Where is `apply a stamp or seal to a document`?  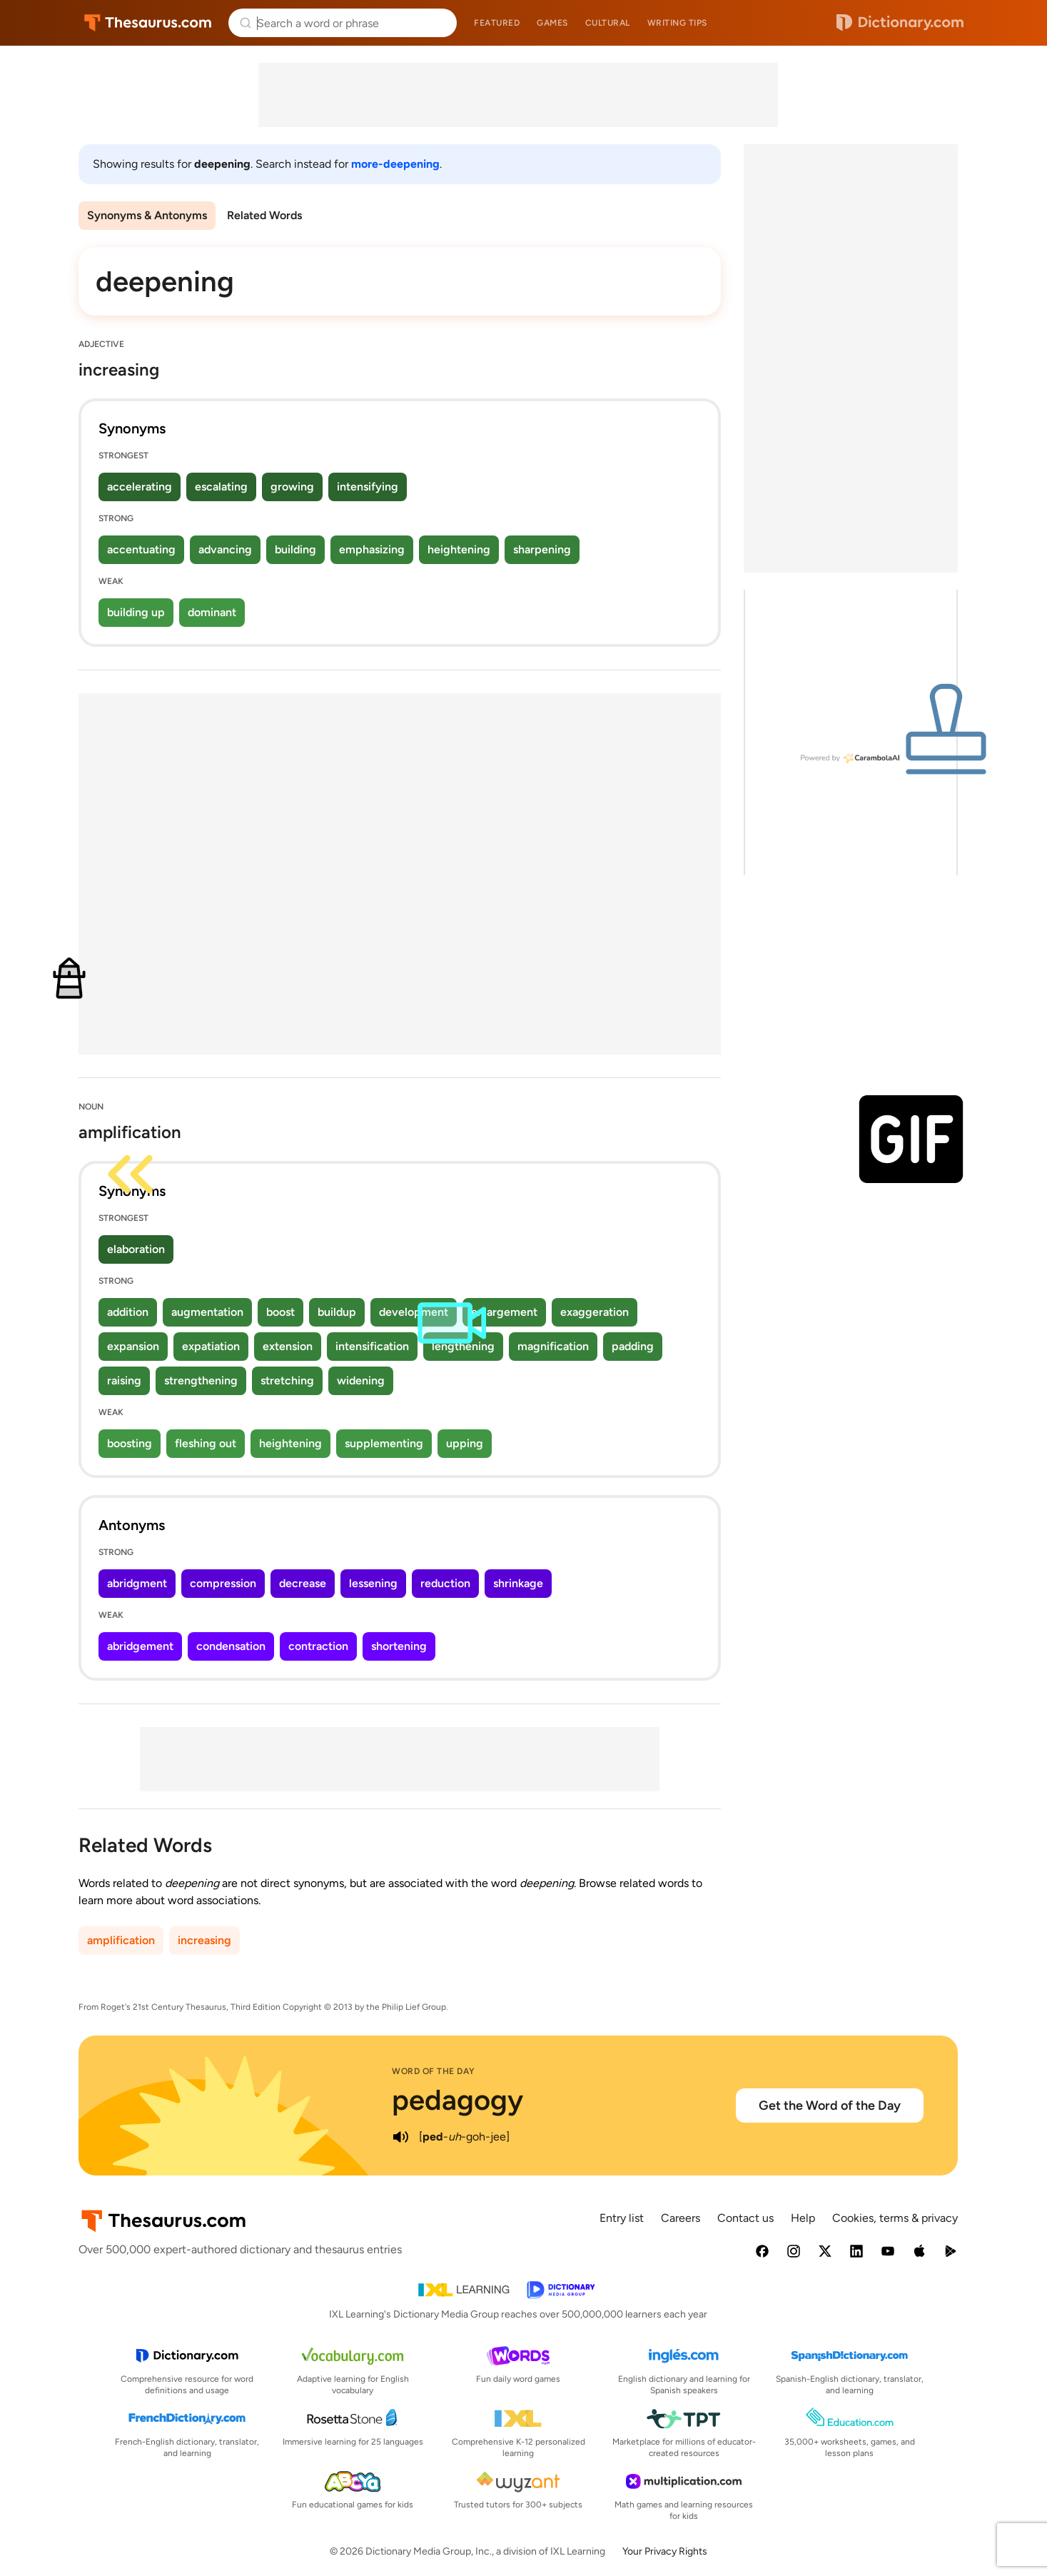
apply a stamp or seal to a document is located at coordinates (946, 730).